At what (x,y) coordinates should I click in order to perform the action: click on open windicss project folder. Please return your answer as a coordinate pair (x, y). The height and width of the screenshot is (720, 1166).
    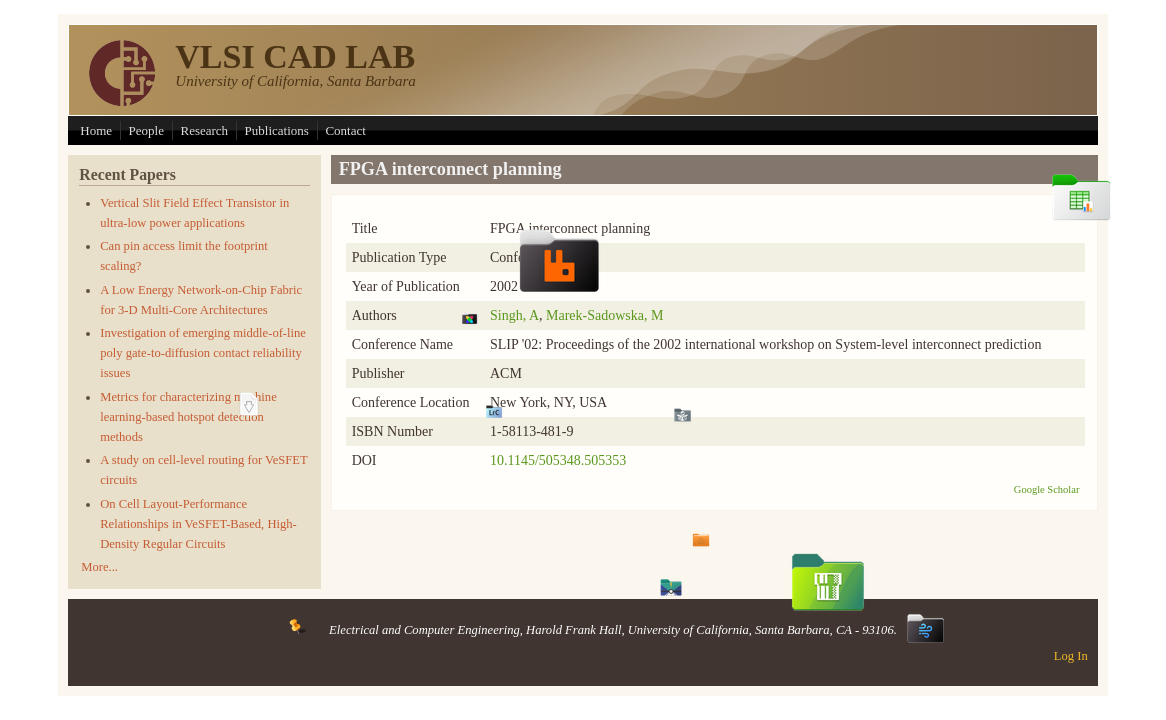
    Looking at the image, I should click on (925, 629).